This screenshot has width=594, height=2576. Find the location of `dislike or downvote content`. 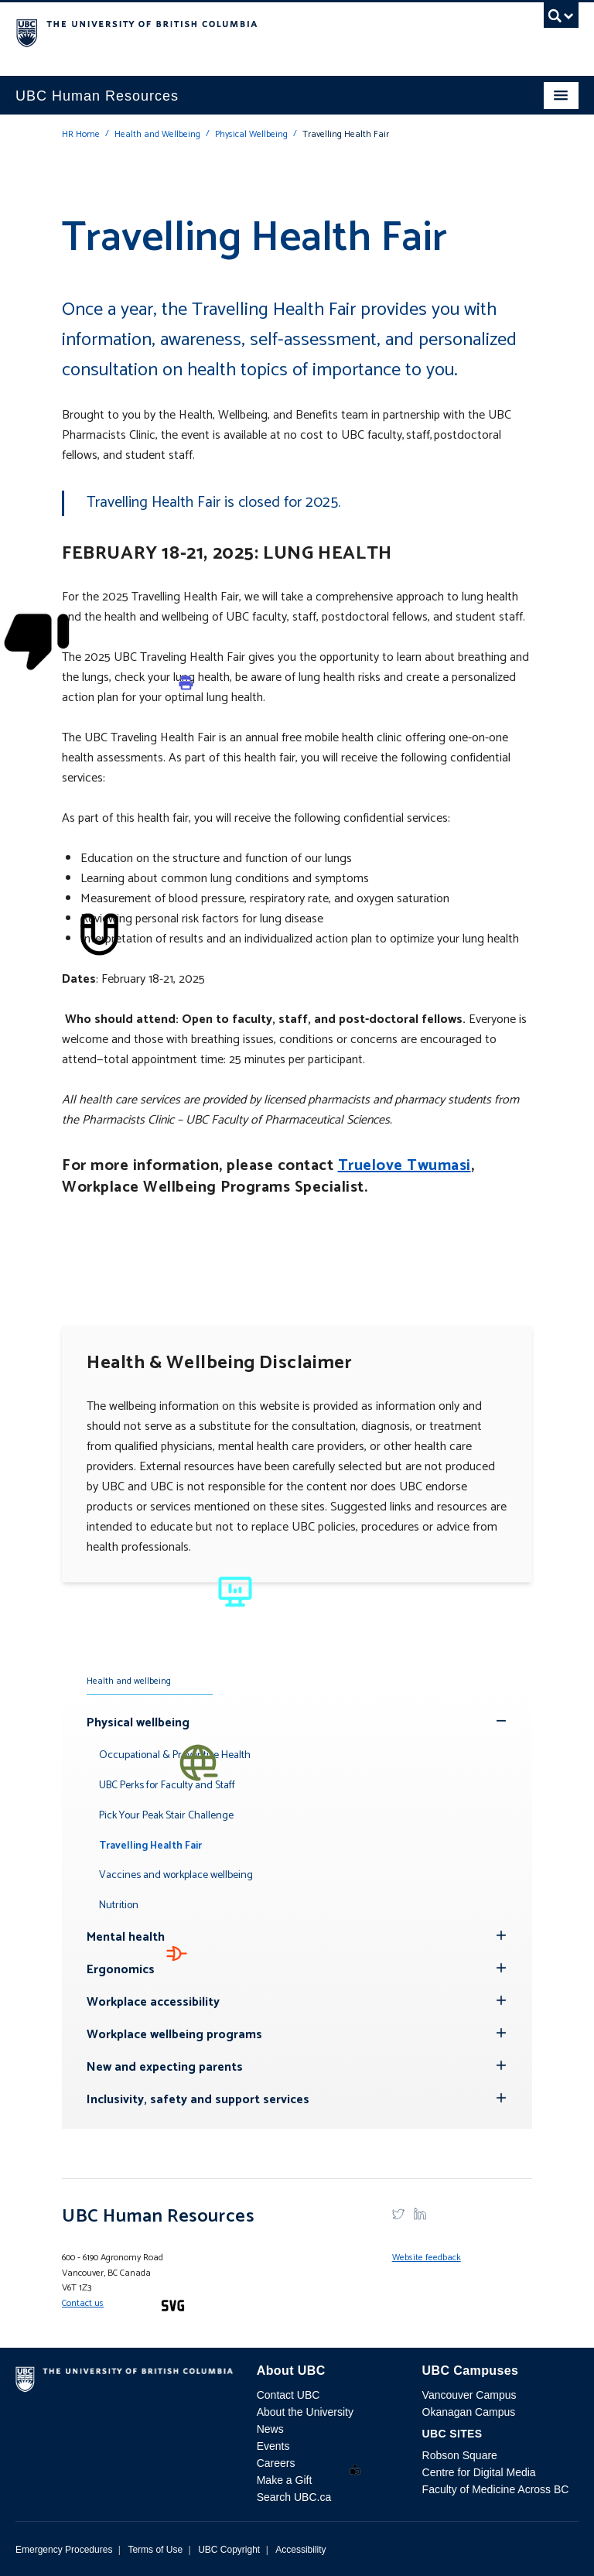

dislike or downvote content is located at coordinates (37, 640).